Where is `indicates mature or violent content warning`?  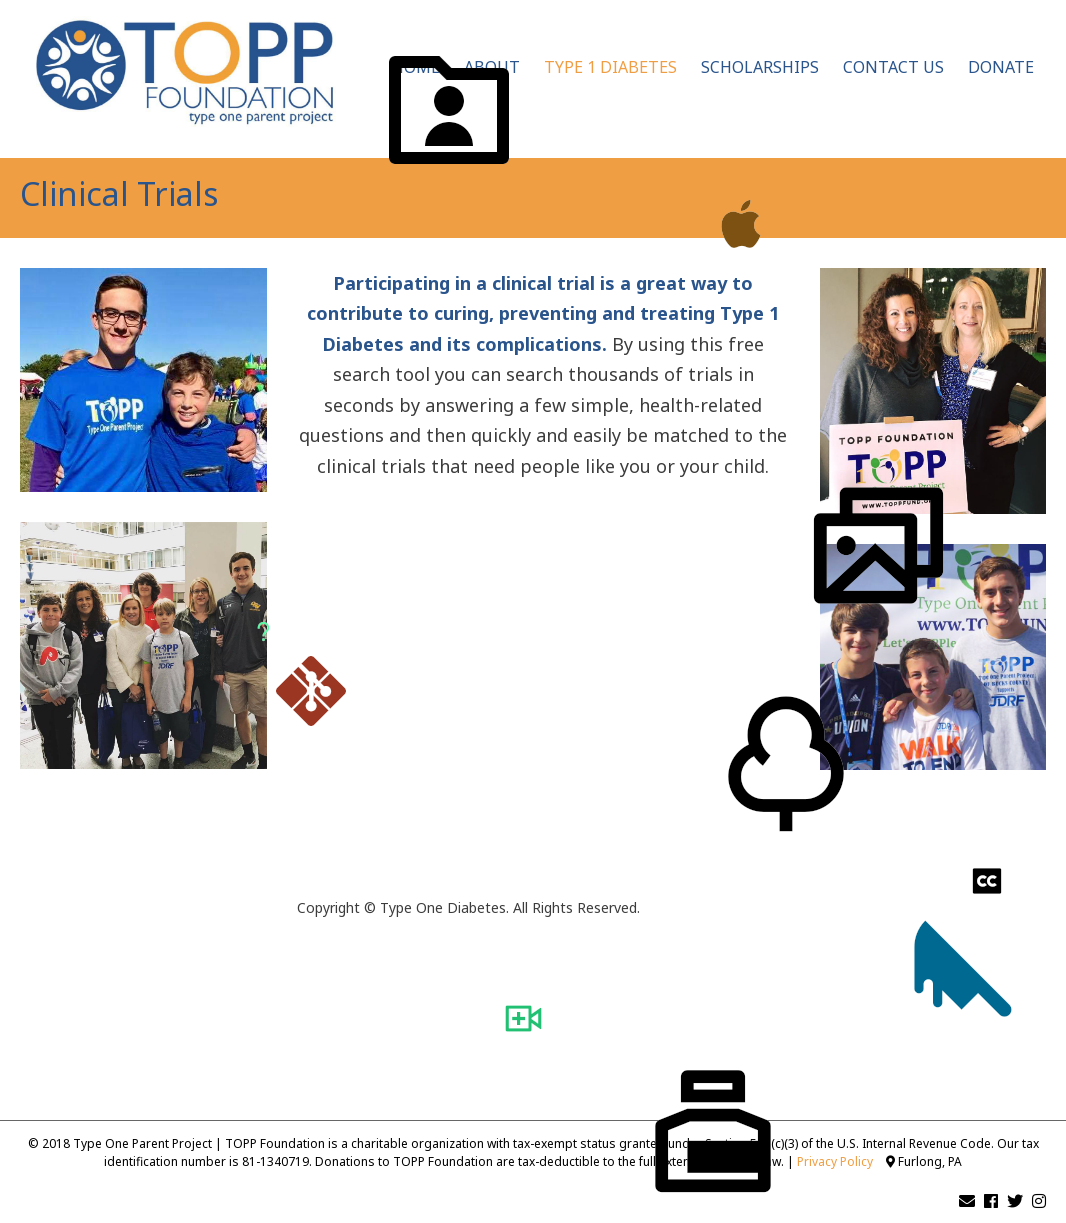
indicates mature or violent content warning is located at coordinates (961, 970).